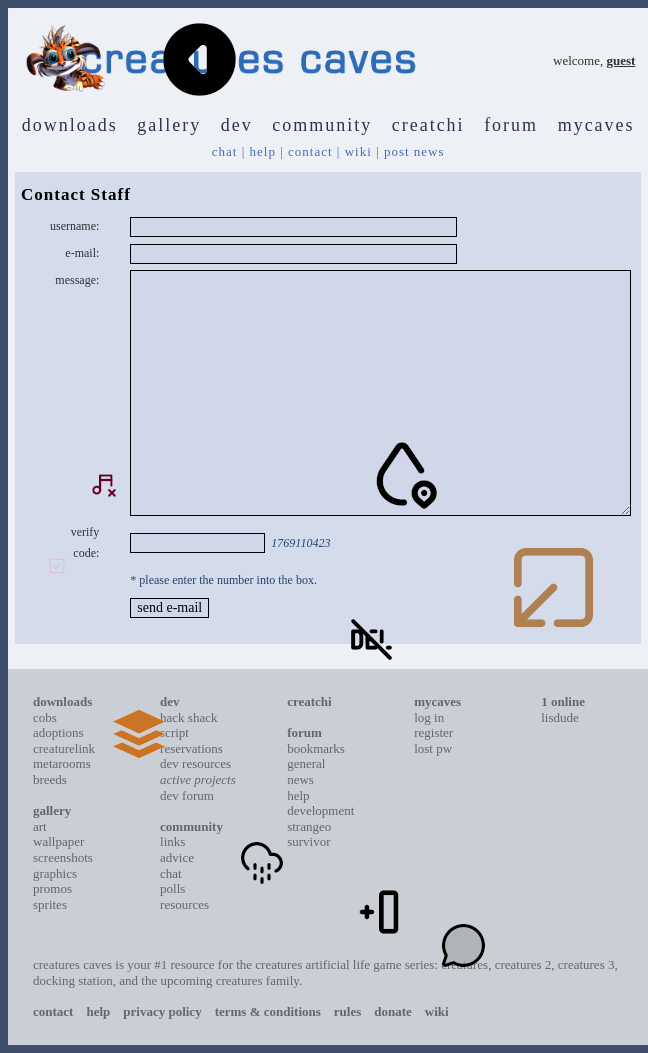 Image resolution: width=648 pixels, height=1053 pixels. I want to click on view water source location, so click(402, 474).